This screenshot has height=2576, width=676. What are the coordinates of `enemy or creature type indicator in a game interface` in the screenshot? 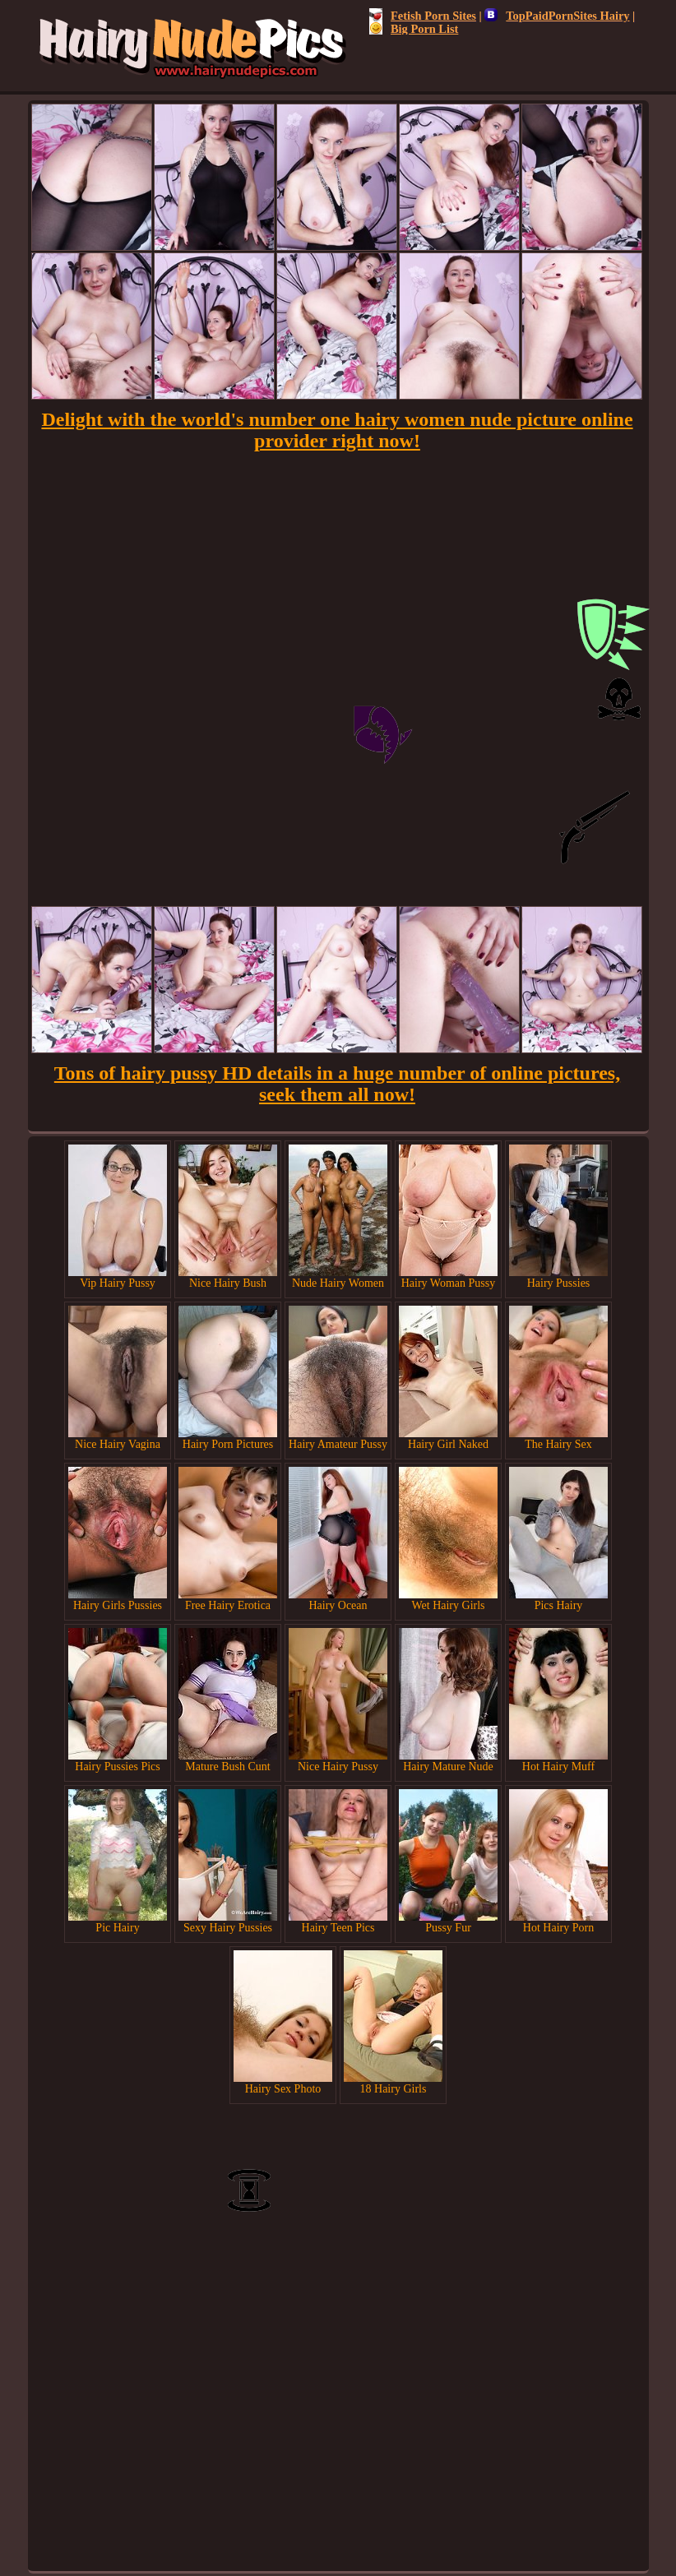 It's located at (619, 699).